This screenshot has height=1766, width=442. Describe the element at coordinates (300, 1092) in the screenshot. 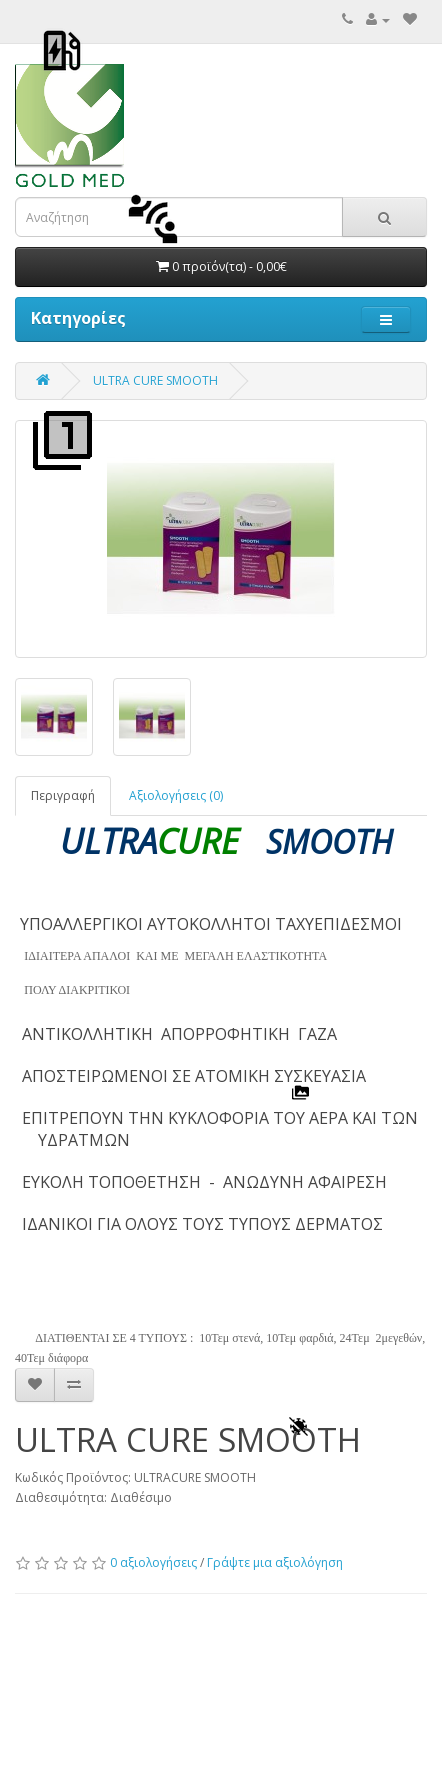

I see `access your photo library` at that location.